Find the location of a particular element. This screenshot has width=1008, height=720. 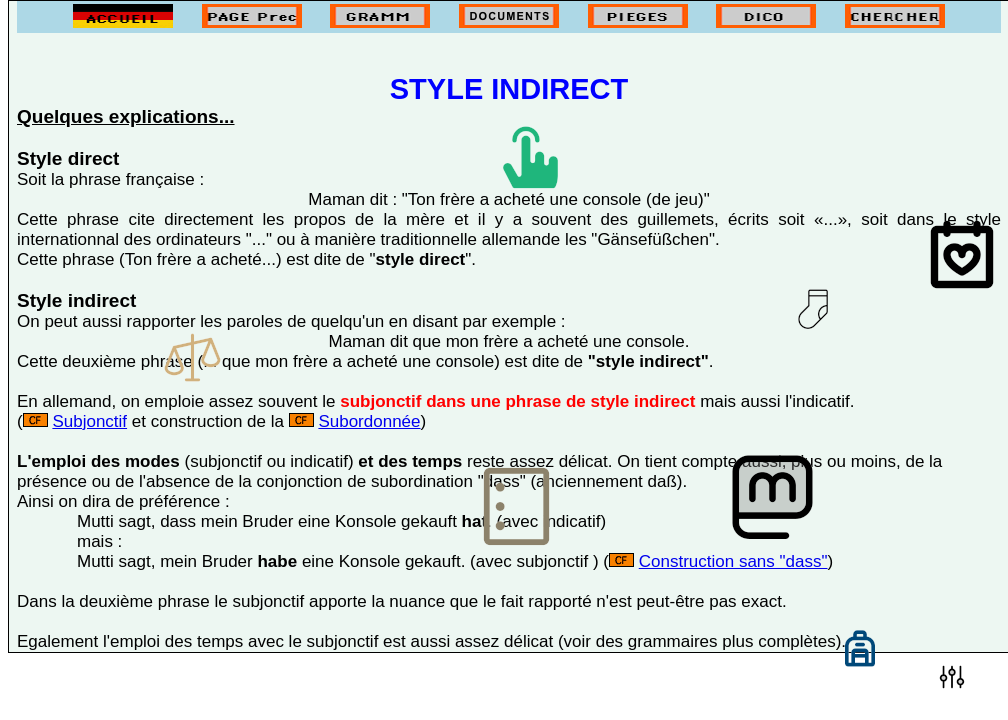

open mastodon app is located at coordinates (772, 495).